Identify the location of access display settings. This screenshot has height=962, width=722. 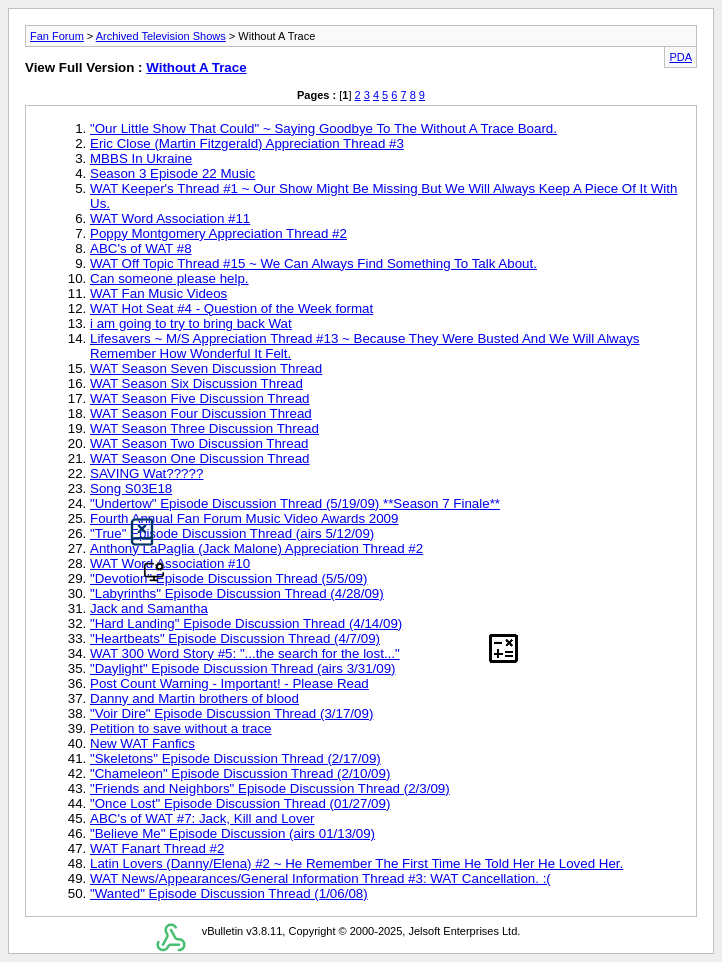
(154, 572).